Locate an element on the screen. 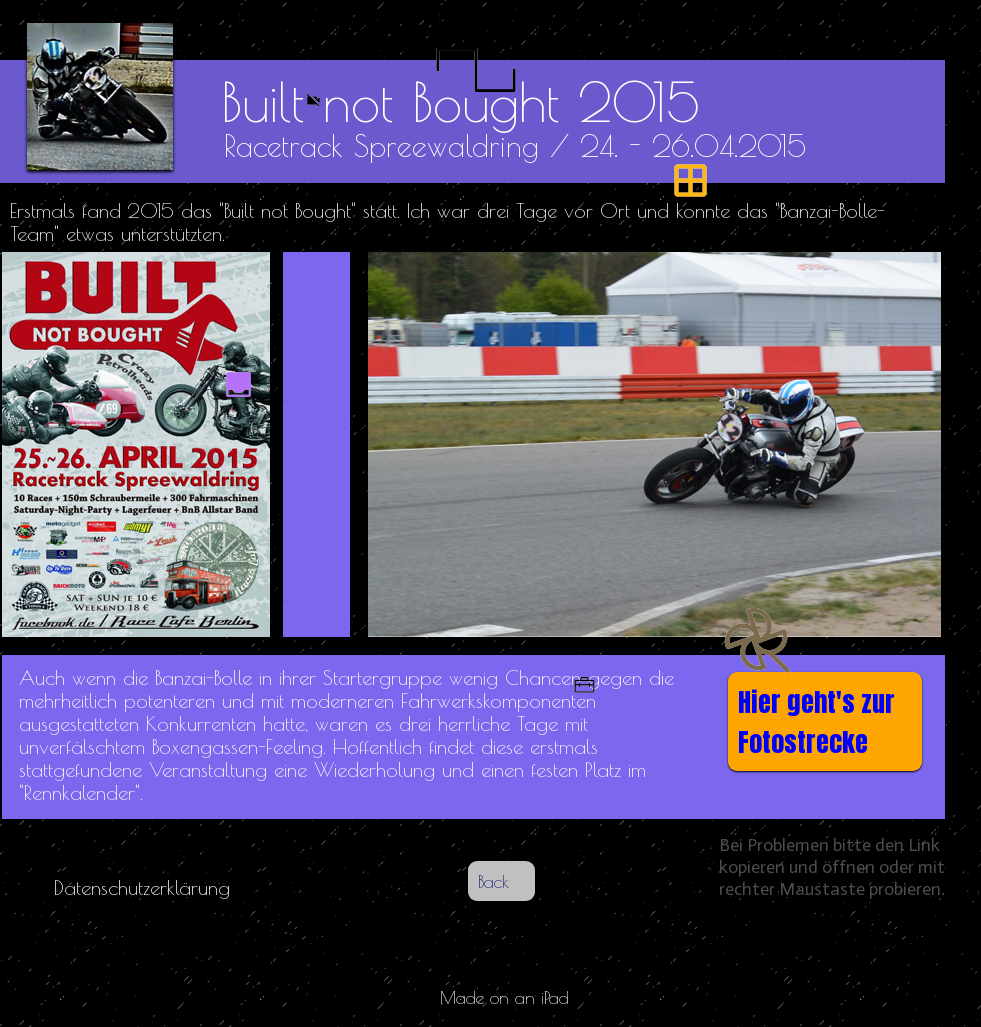 The width and height of the screenshot is (981, 1027). toggle square wave audio signal is located at coordinates (476, 70).